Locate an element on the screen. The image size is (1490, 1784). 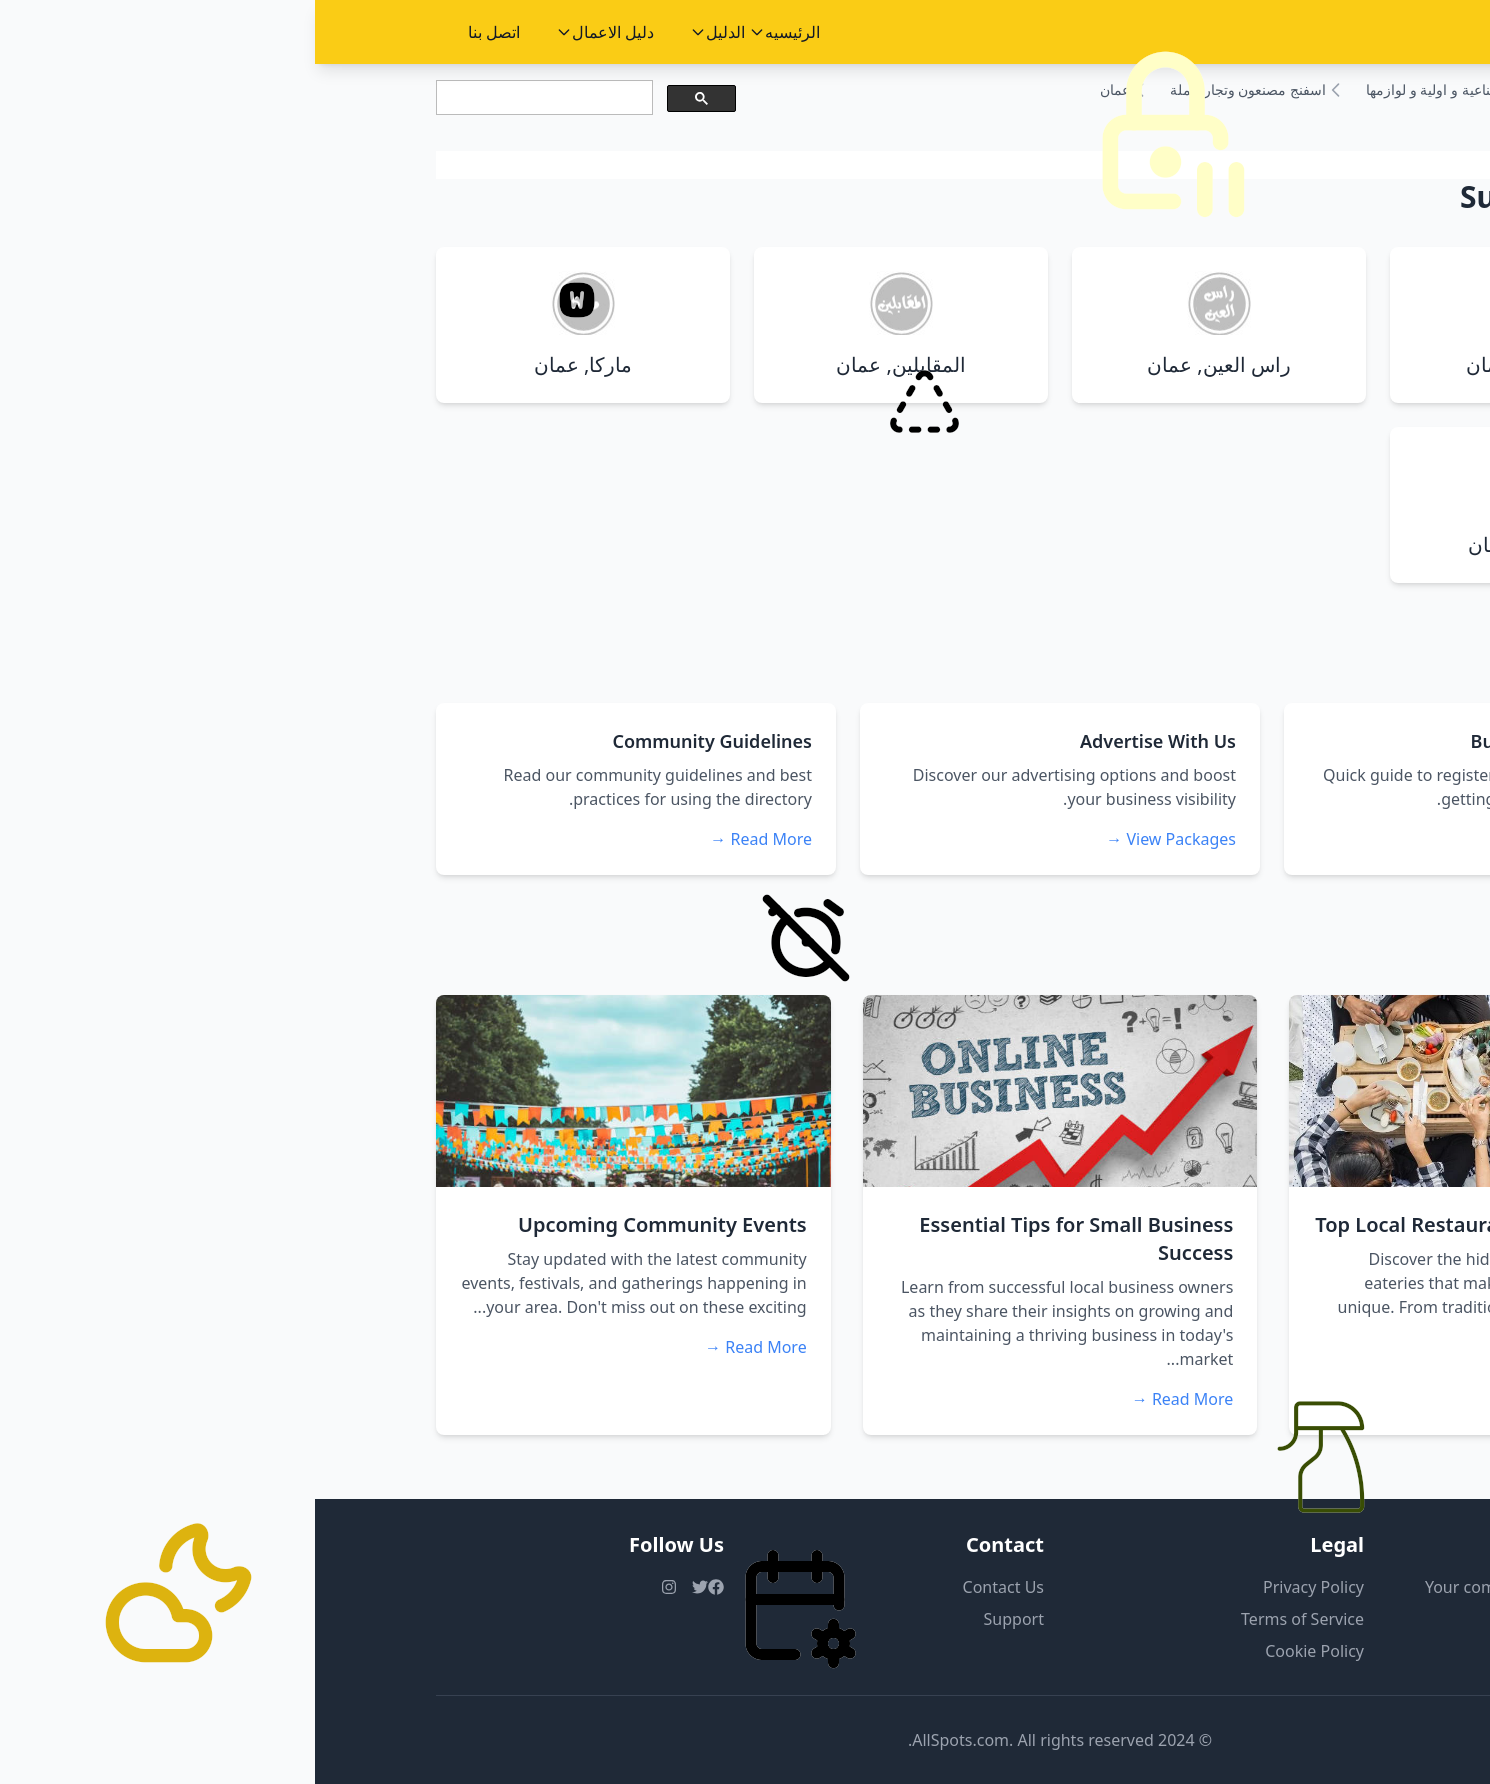
access cleaning or household supplies is located at coordinates (1325, 1457).